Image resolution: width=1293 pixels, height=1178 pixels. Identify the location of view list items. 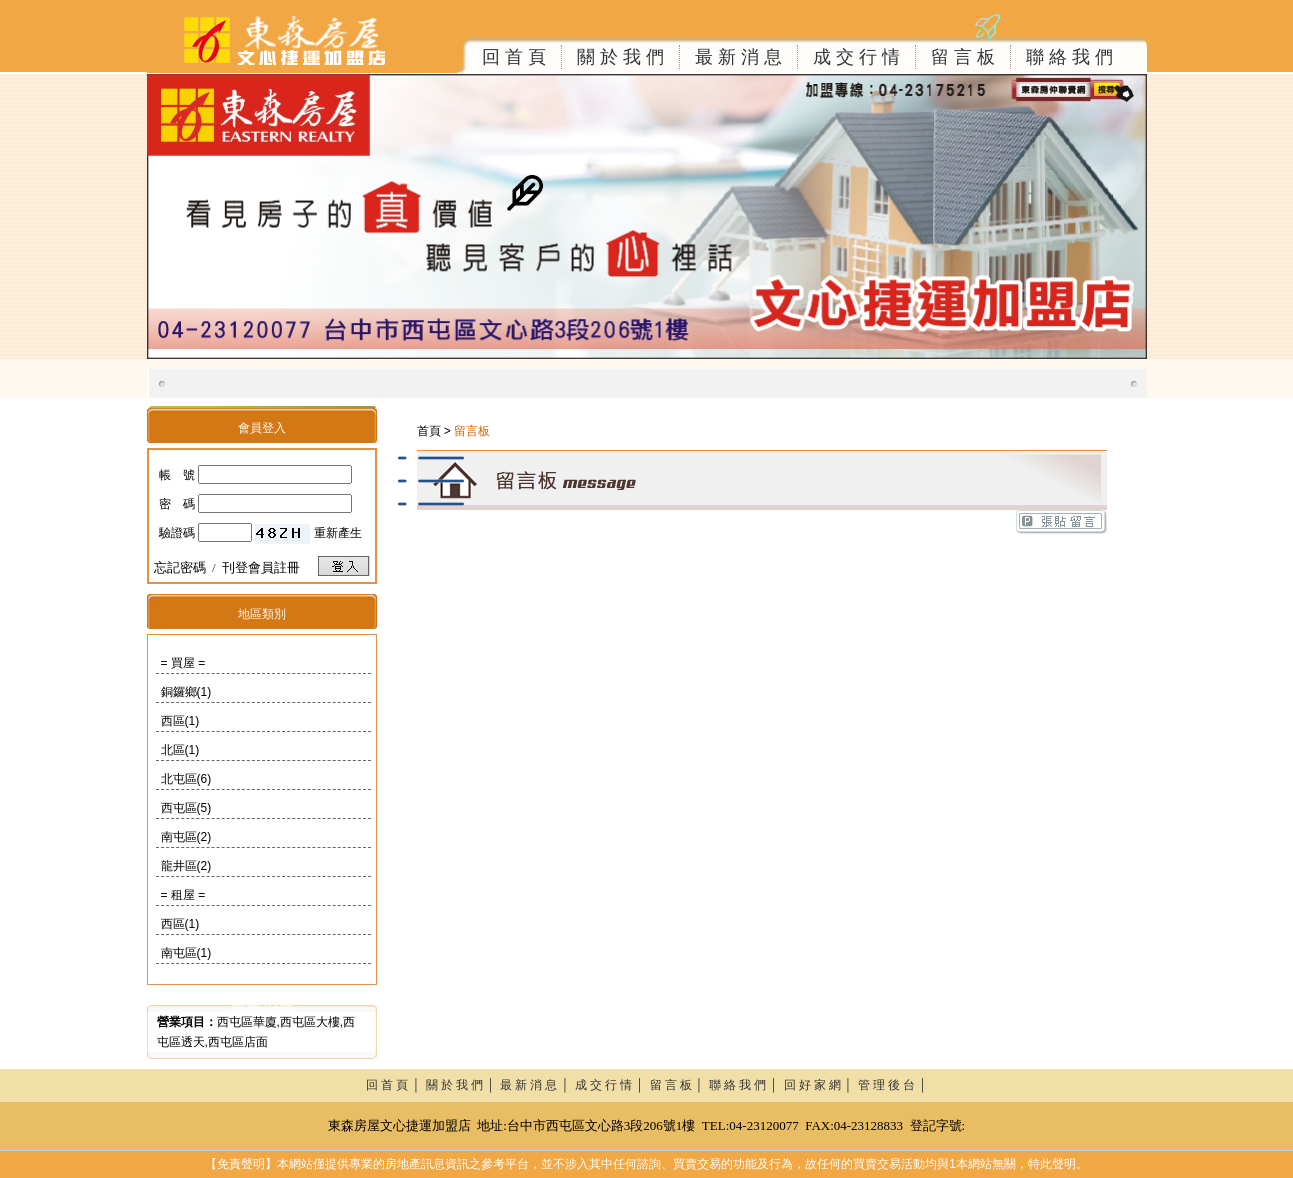
(431, 481).